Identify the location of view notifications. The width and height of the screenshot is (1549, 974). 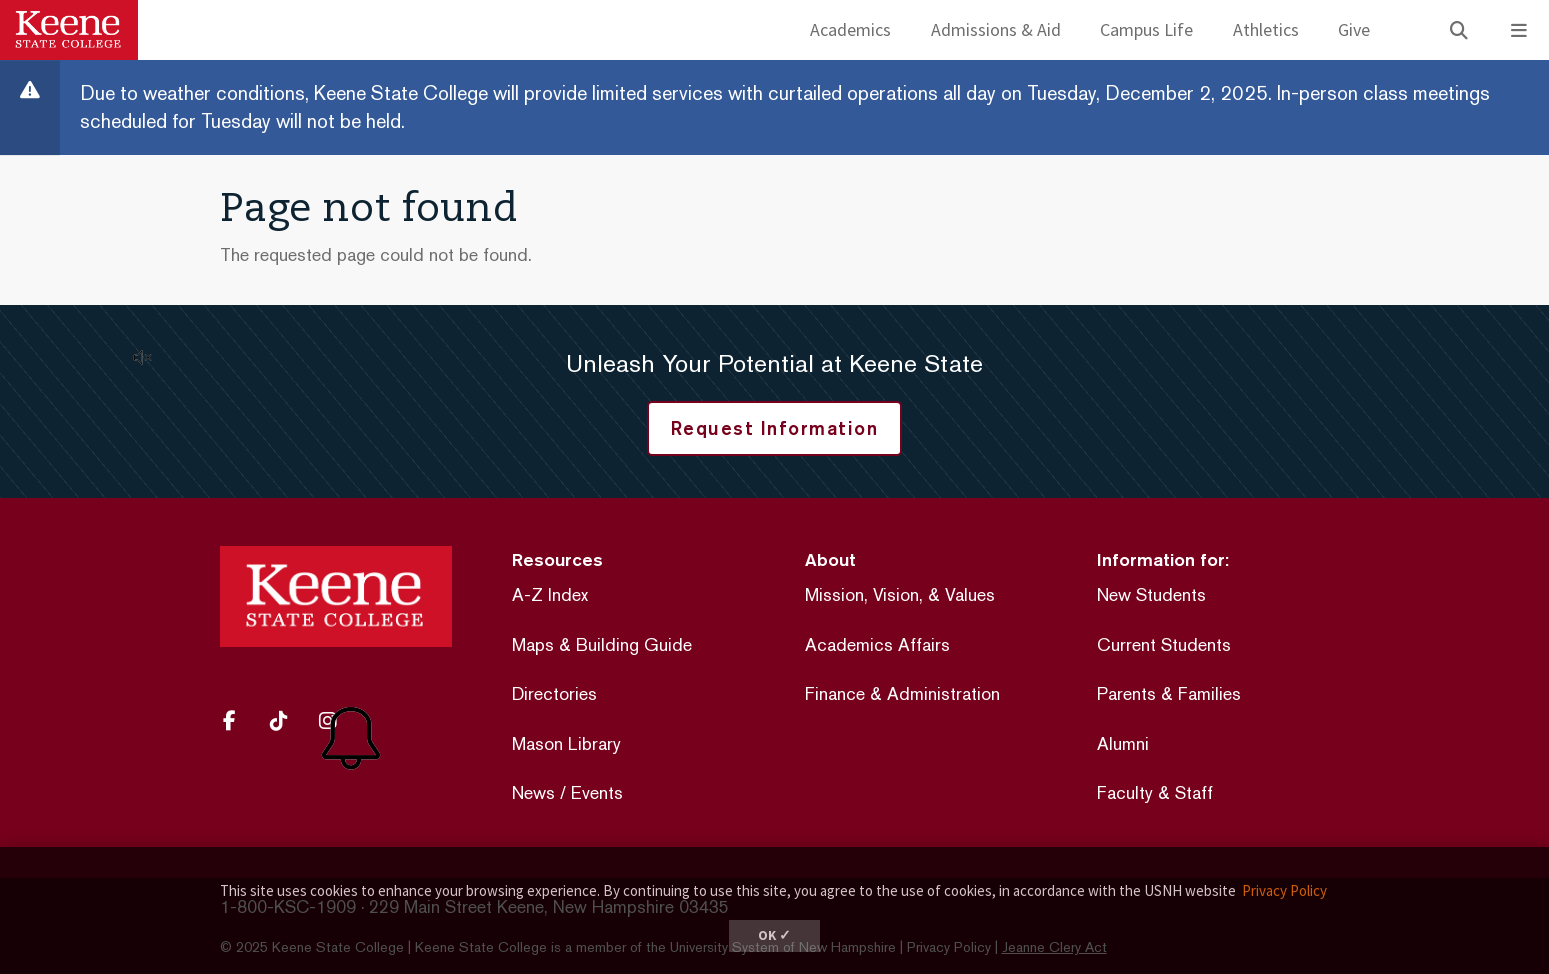
(351, 739).